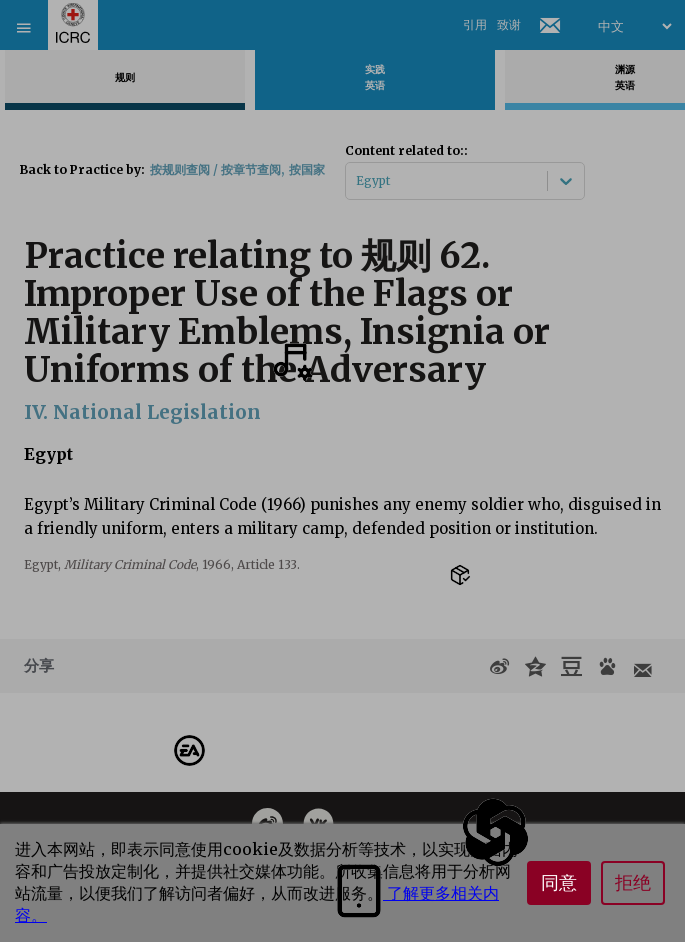 Image resolution: width=685 pixels, height=942 pixels. Describe the element at coordinates (460, 575) in the screenshot. I see `order delivered successfully` at that location.